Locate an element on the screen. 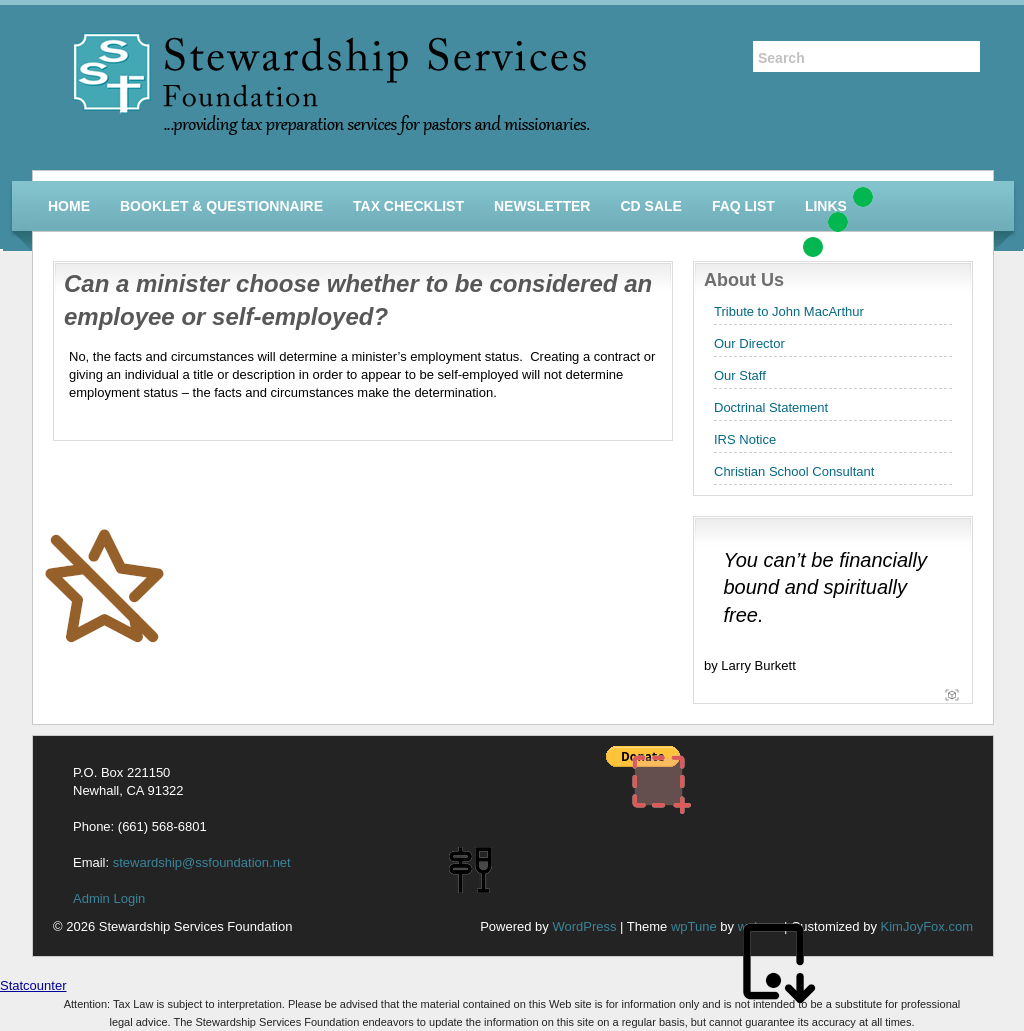 This screenshot has width=1024, height=1031. scan or capture a 3D object is located at coordinates (952, 695).